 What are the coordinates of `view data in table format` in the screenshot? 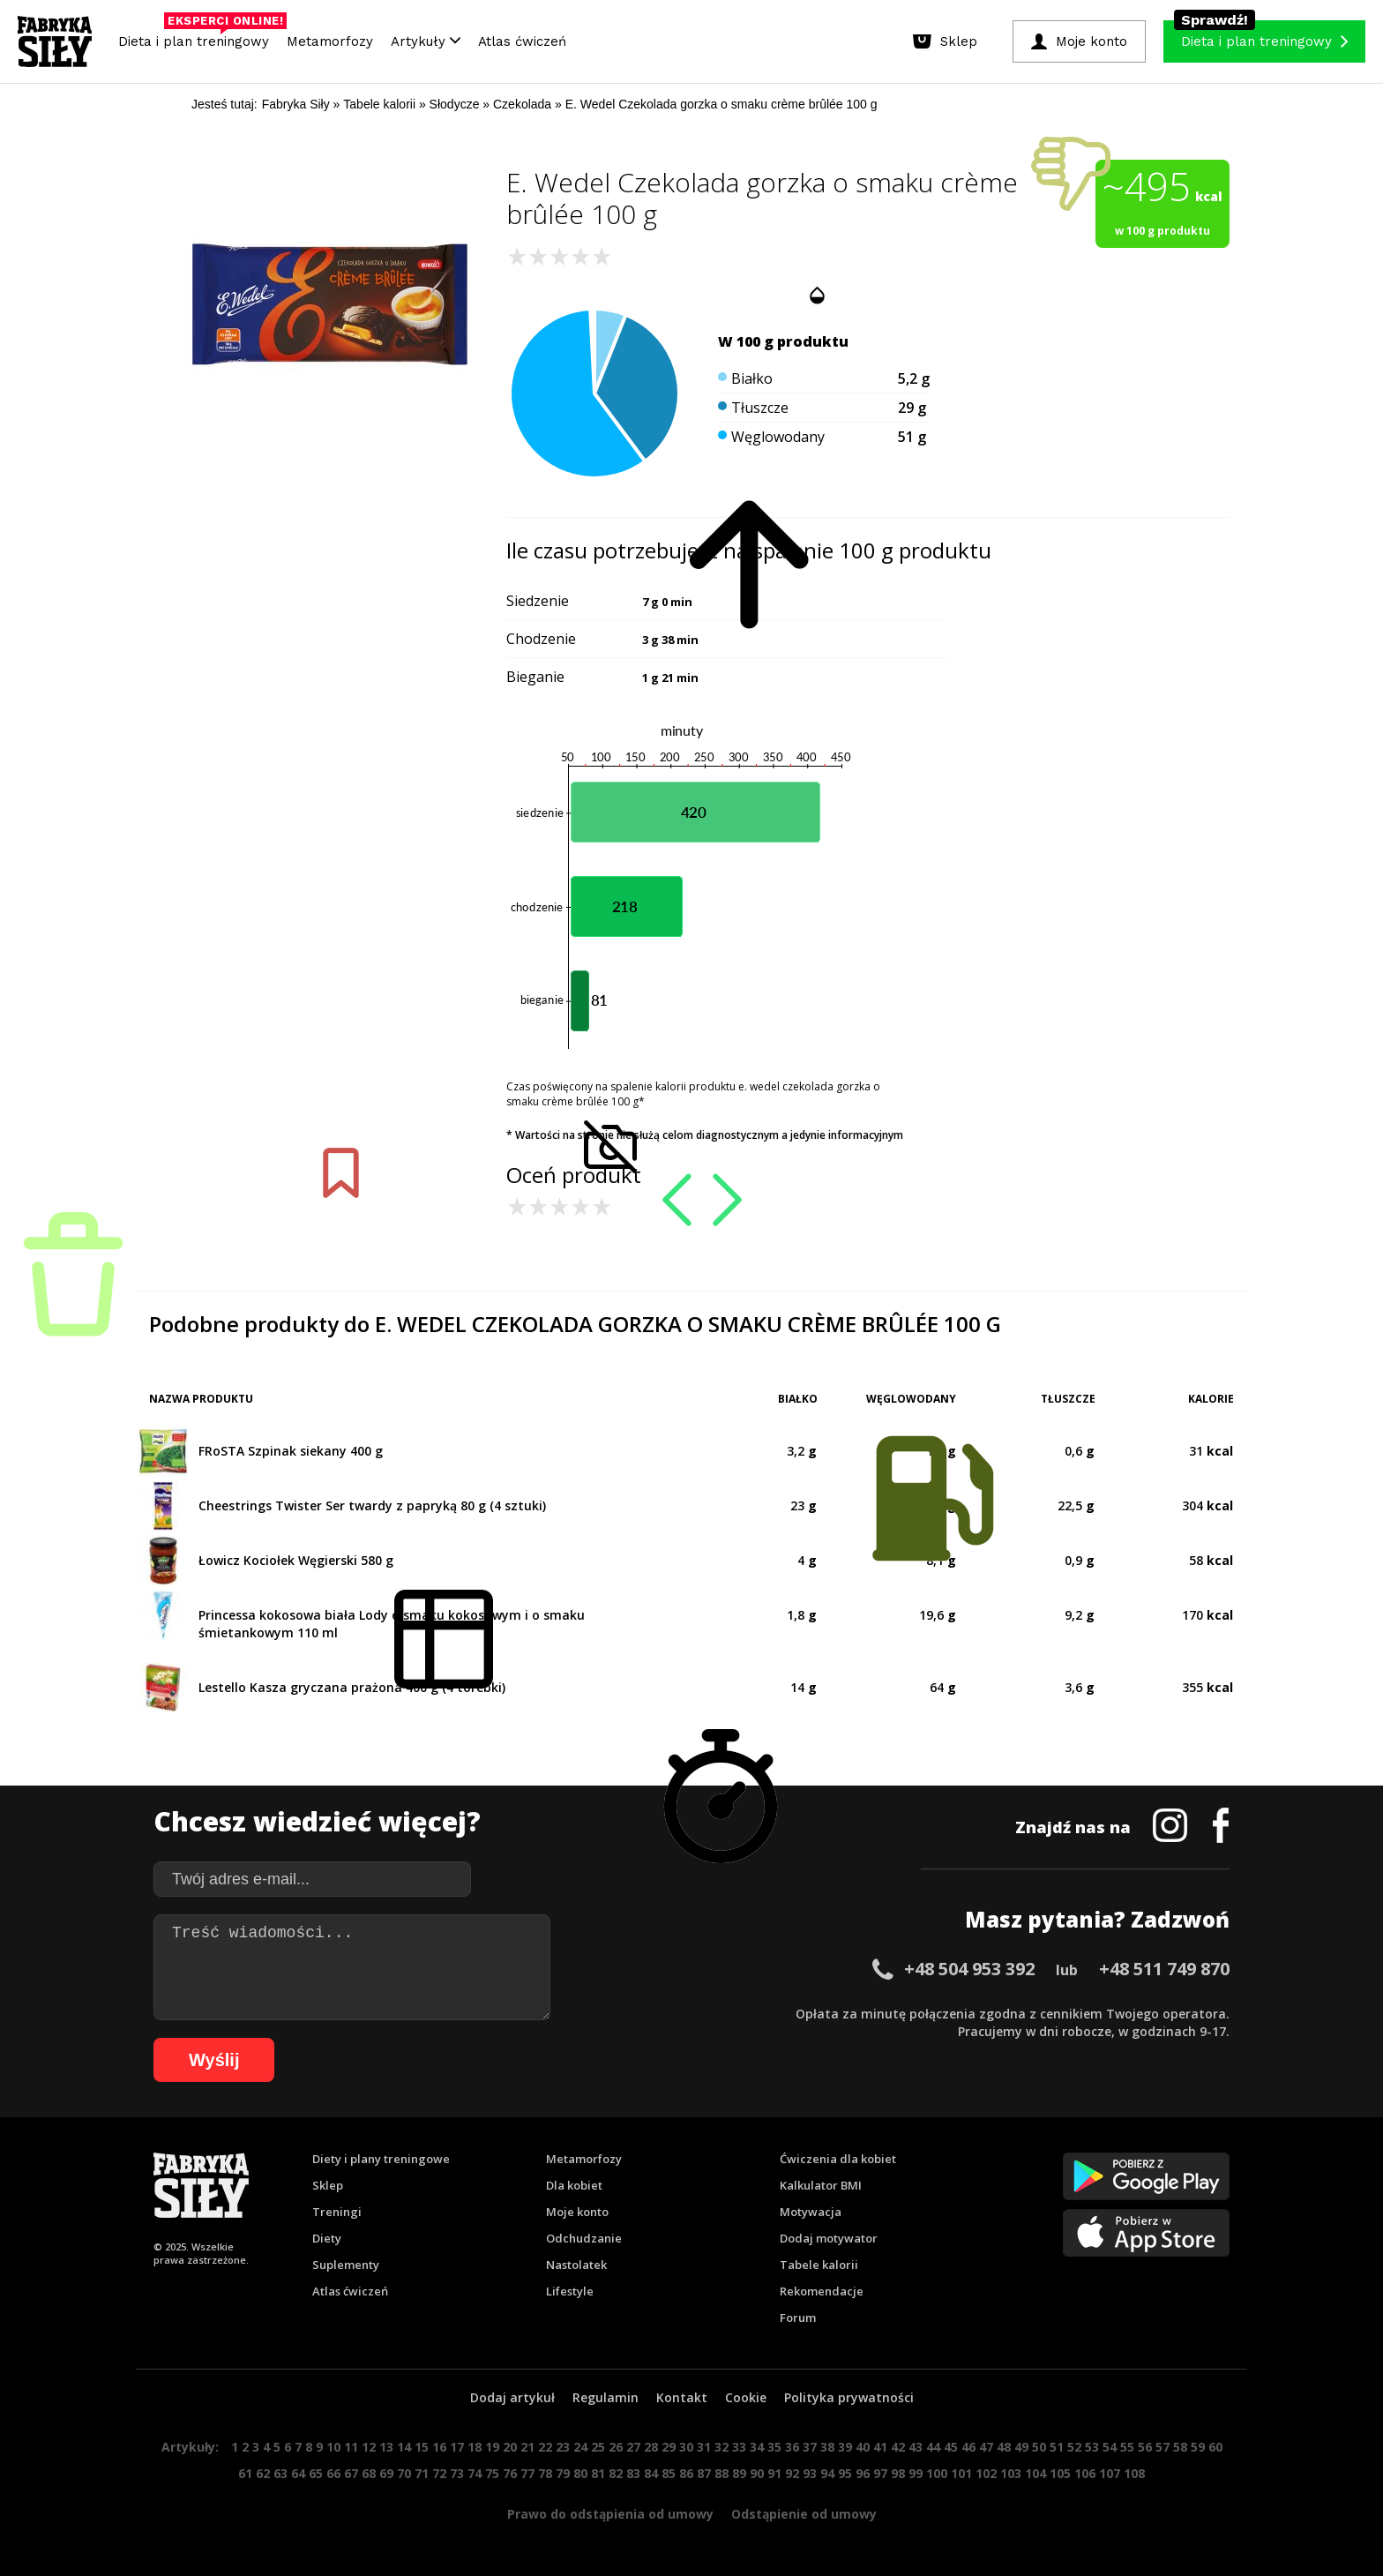 It's located at (444, 1639).